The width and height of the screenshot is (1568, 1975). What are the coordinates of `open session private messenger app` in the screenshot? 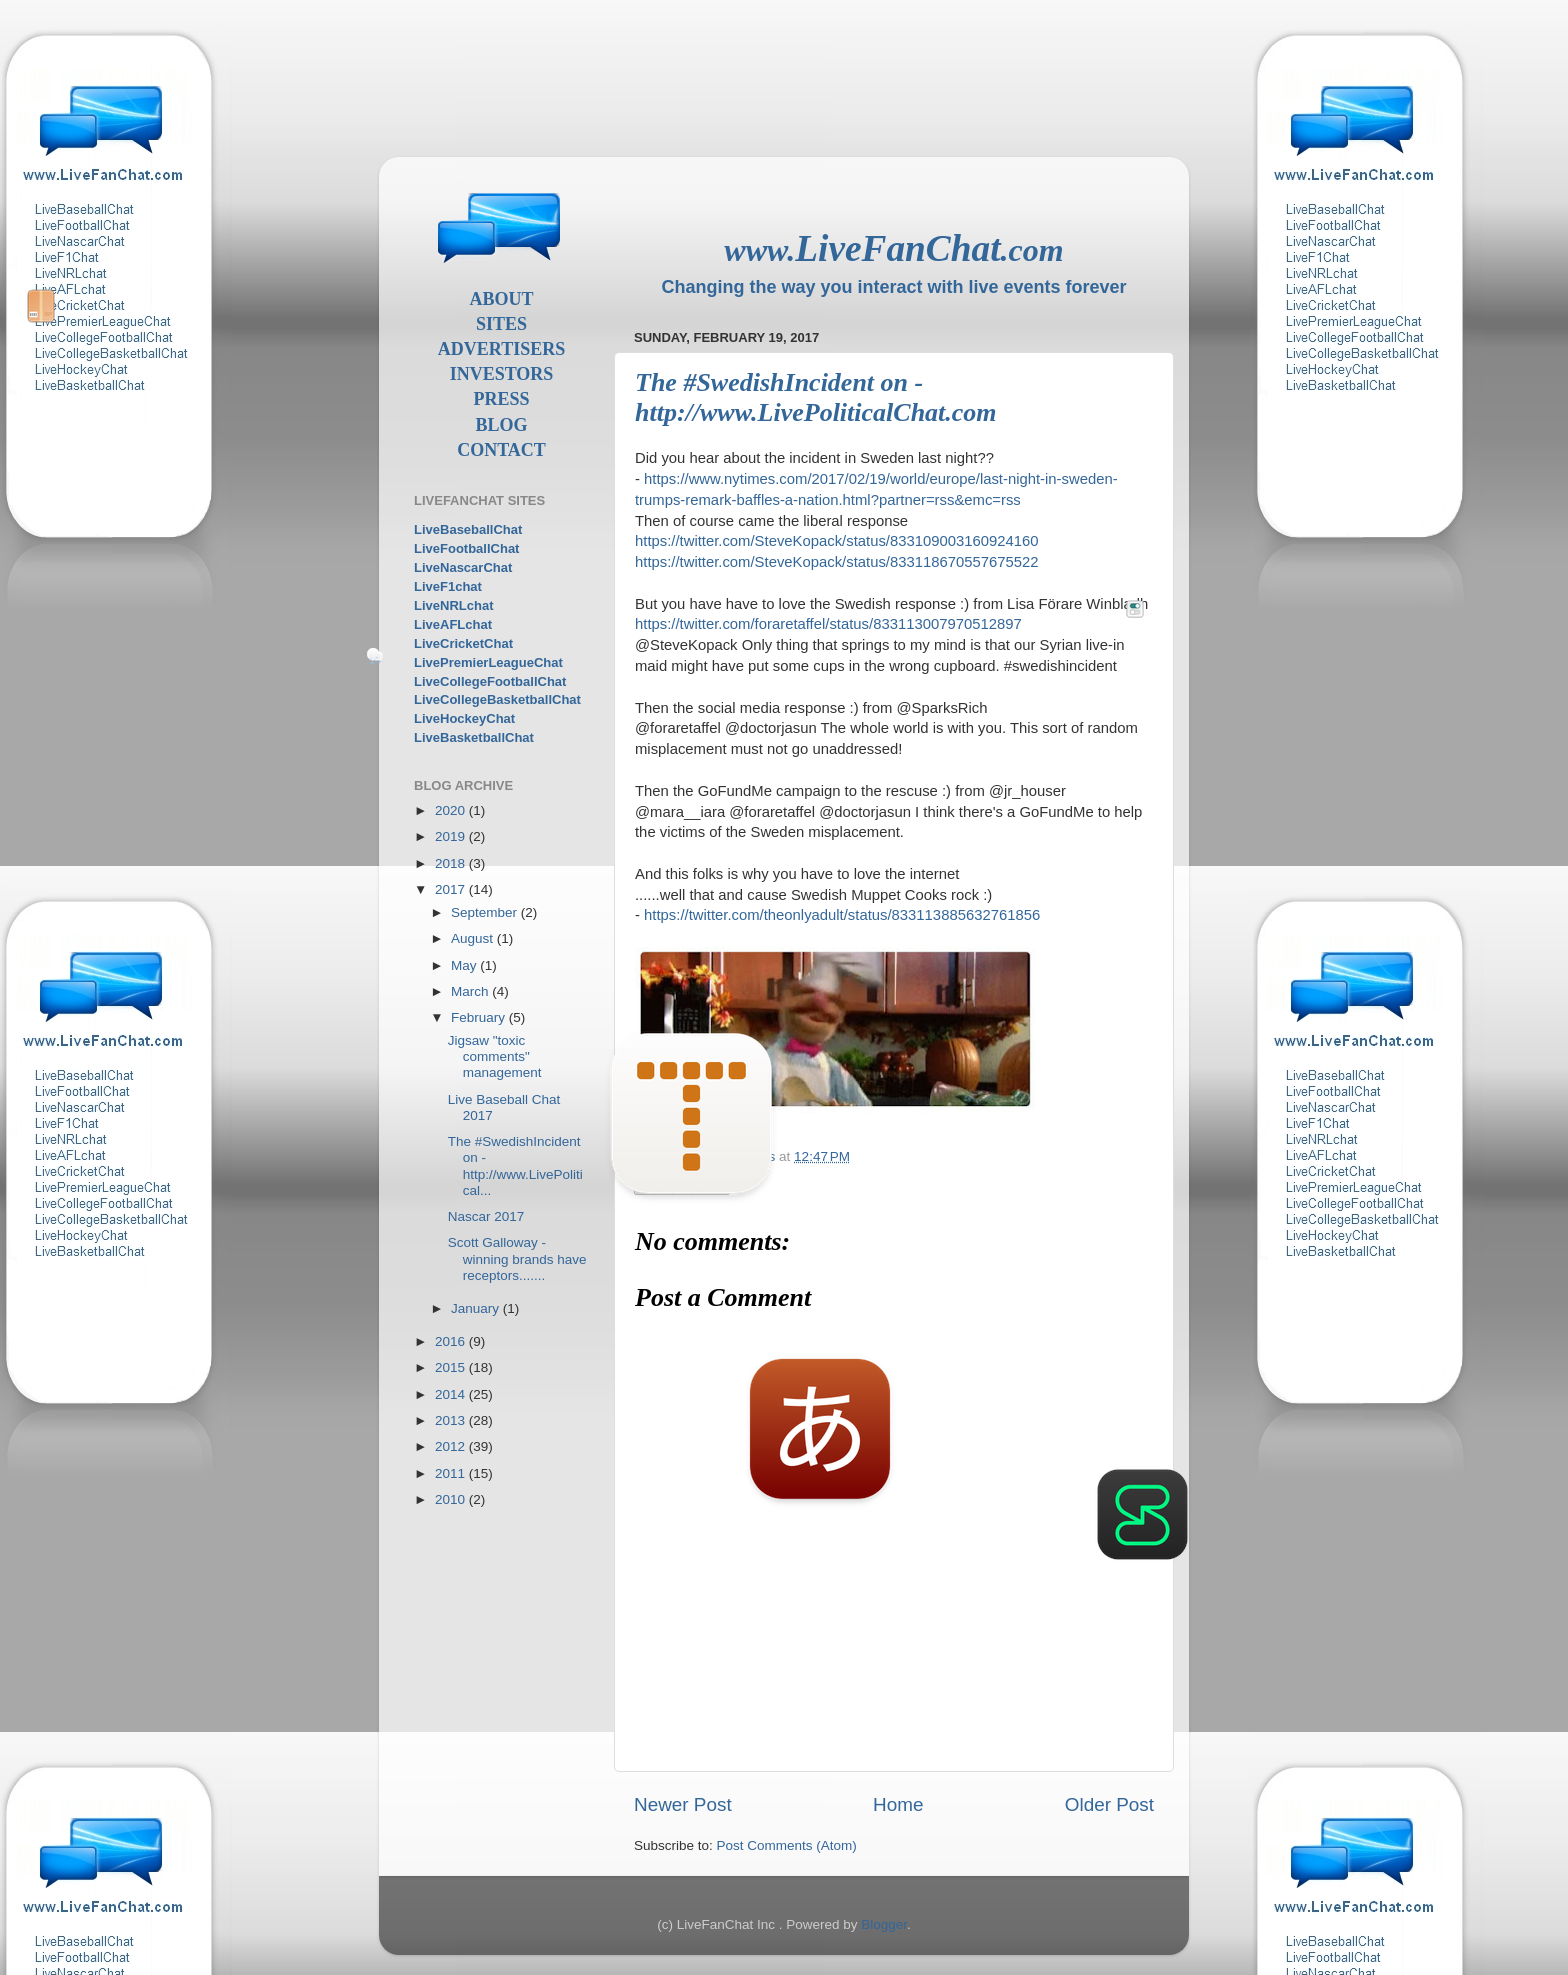 It's located at (1142, 1514).